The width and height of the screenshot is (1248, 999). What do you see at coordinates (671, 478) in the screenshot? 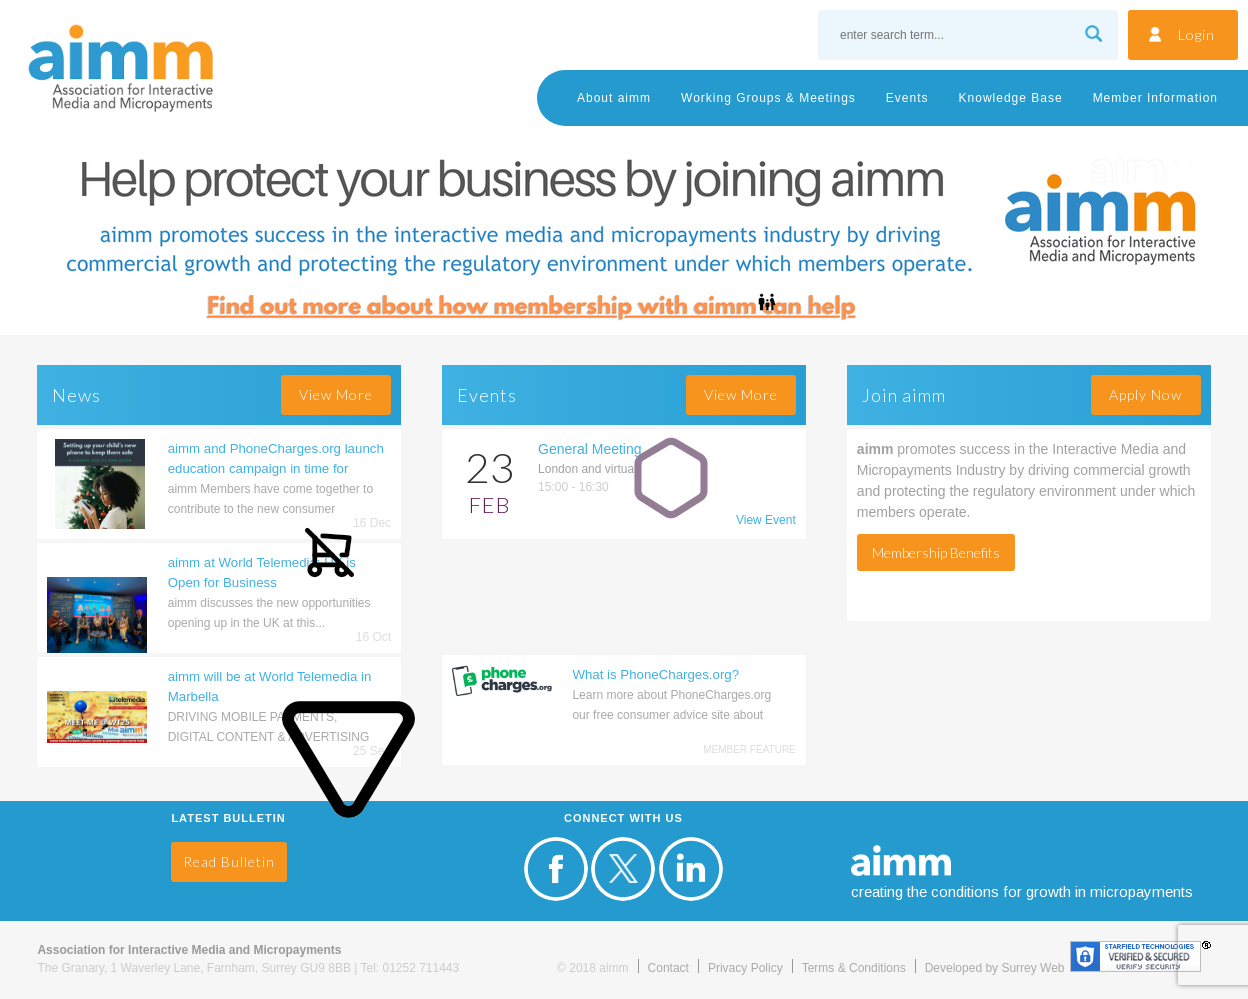
I see `select a hexagonal shape or polygon tool` at bounding box center [671, 478].